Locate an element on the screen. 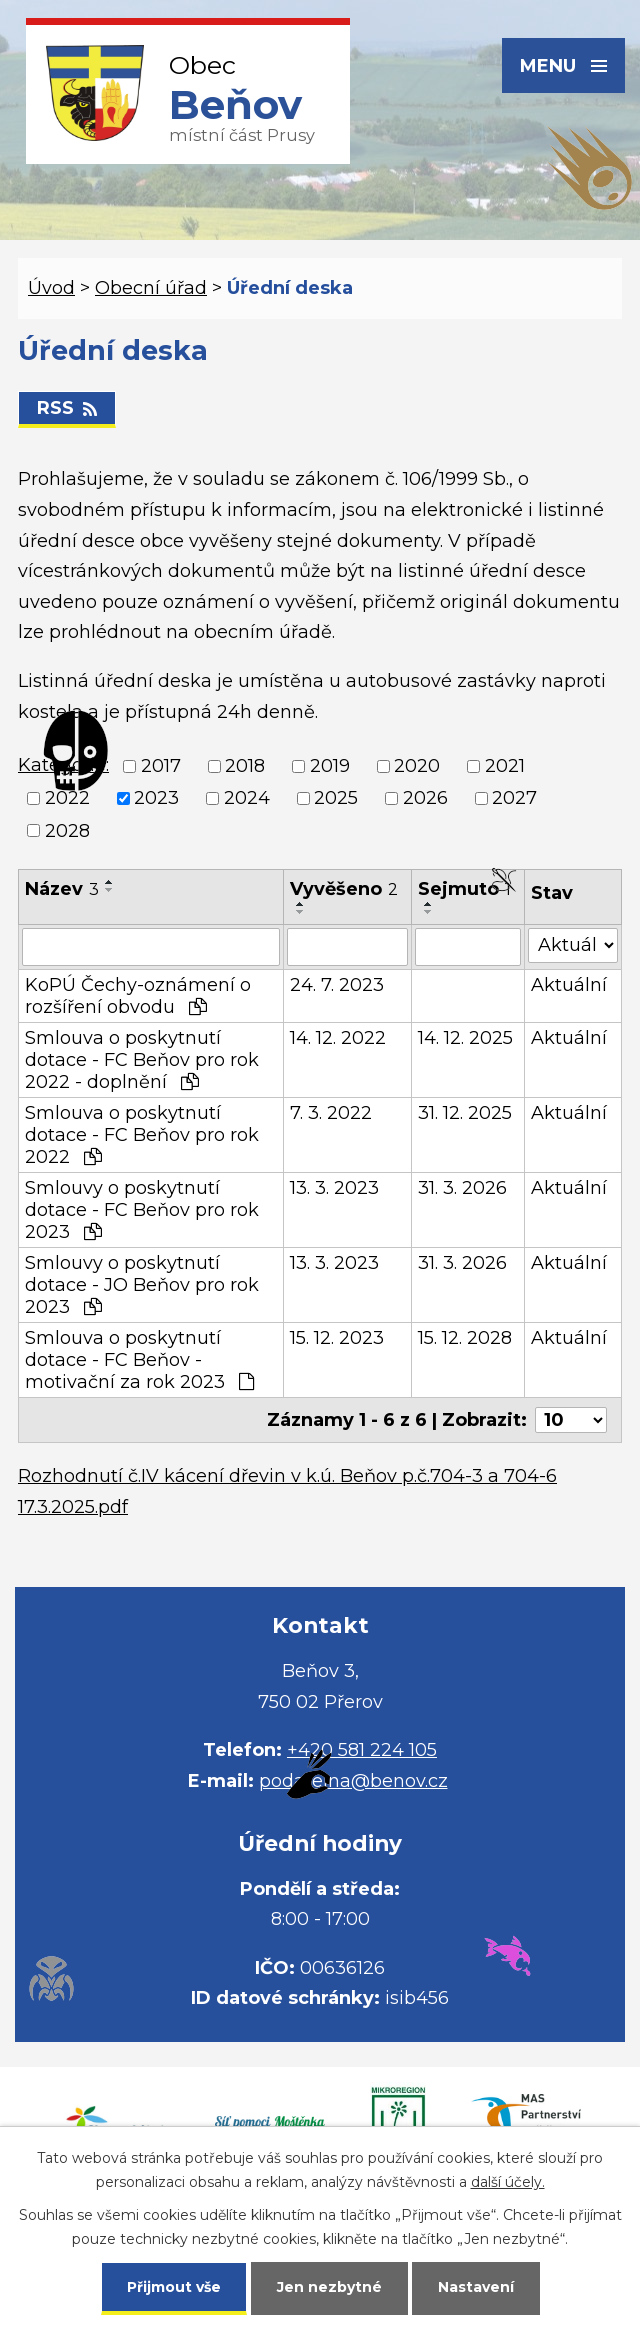  indicates an alien or bug-type enemy is located at coordinates (51, 1978).